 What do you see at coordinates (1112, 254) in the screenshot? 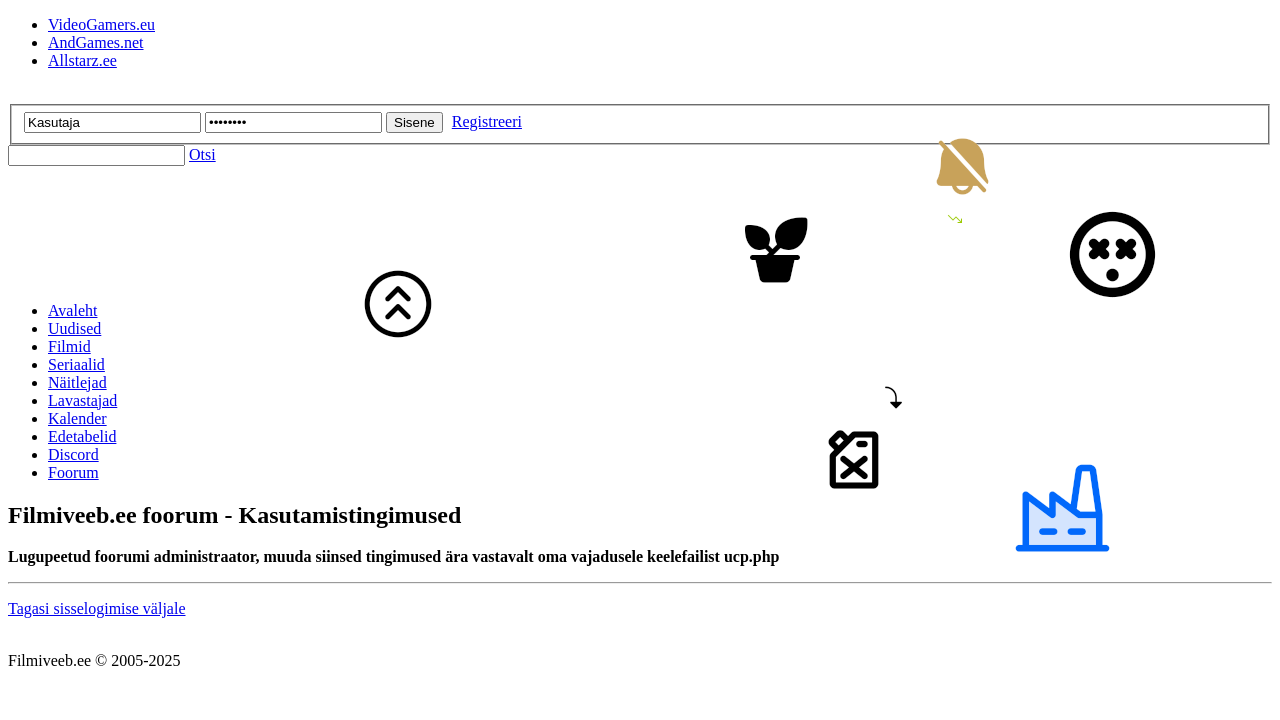
I see `indicates an error or failed action` at bounding box center [1112, 254].